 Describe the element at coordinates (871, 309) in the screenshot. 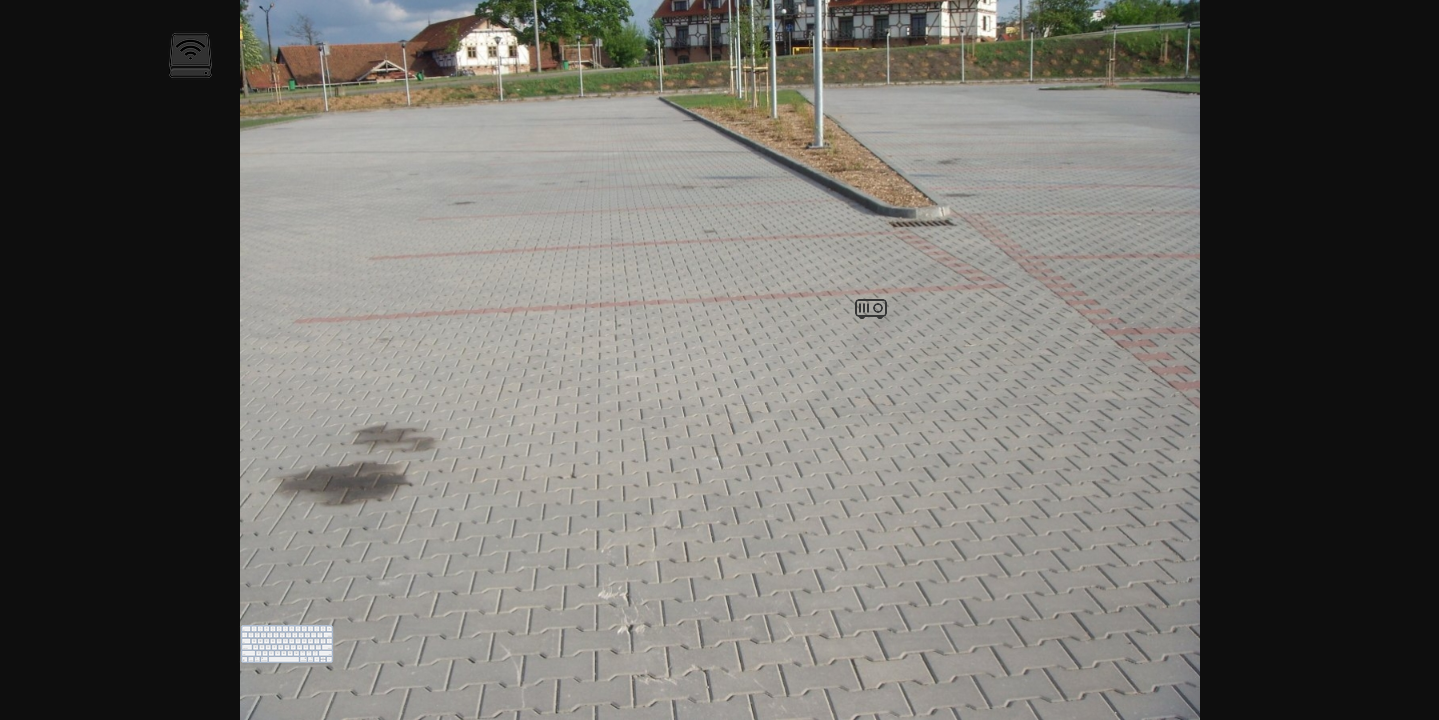

I see `connect to an external projector or display` at that location.